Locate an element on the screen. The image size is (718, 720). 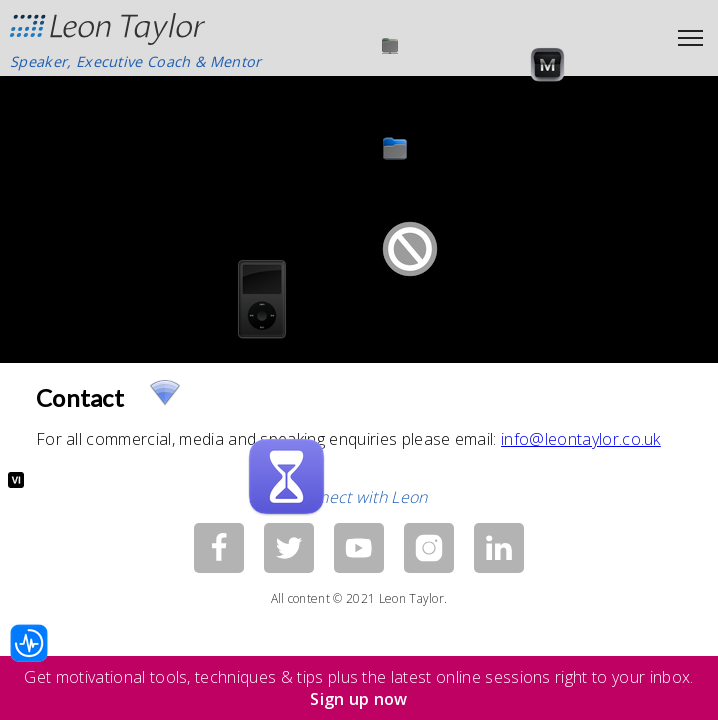
iPod classic device icon is located at coordinates (262, 299).